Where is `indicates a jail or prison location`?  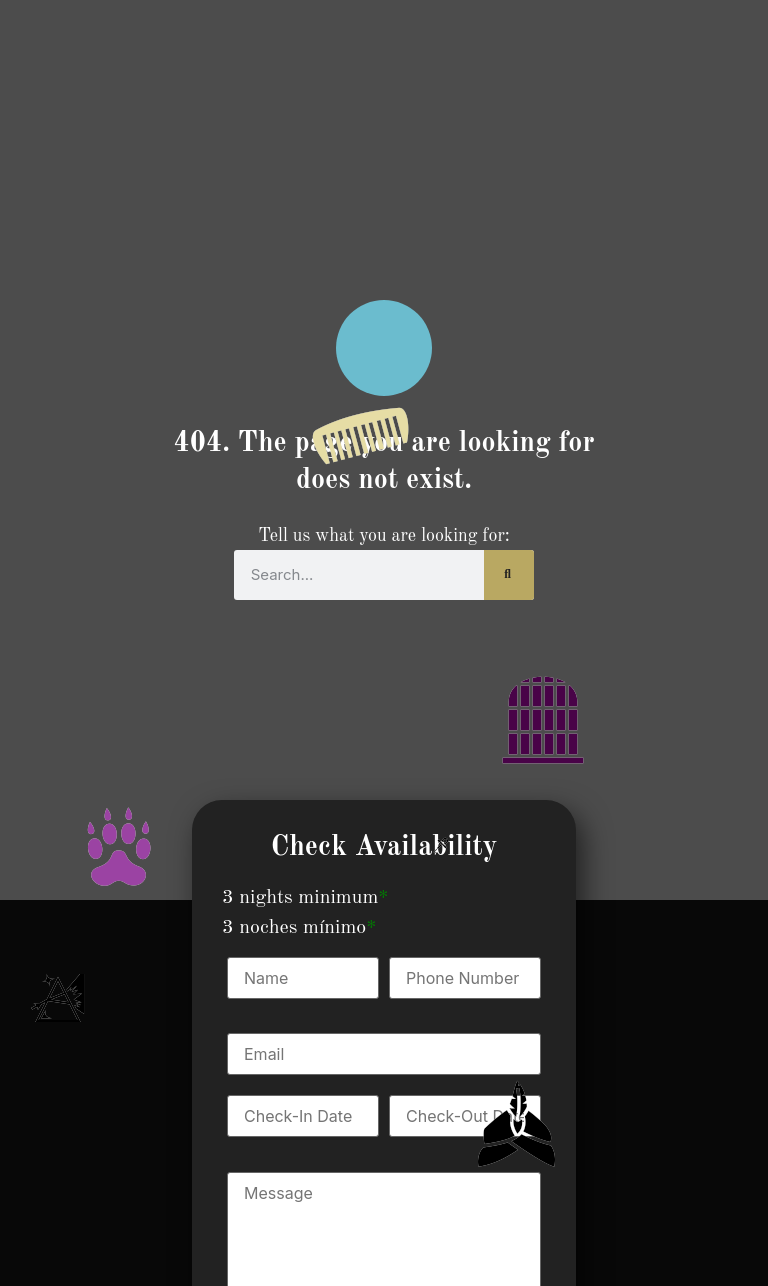
indicates a jail or prison location is located at coordinates (543, 720).